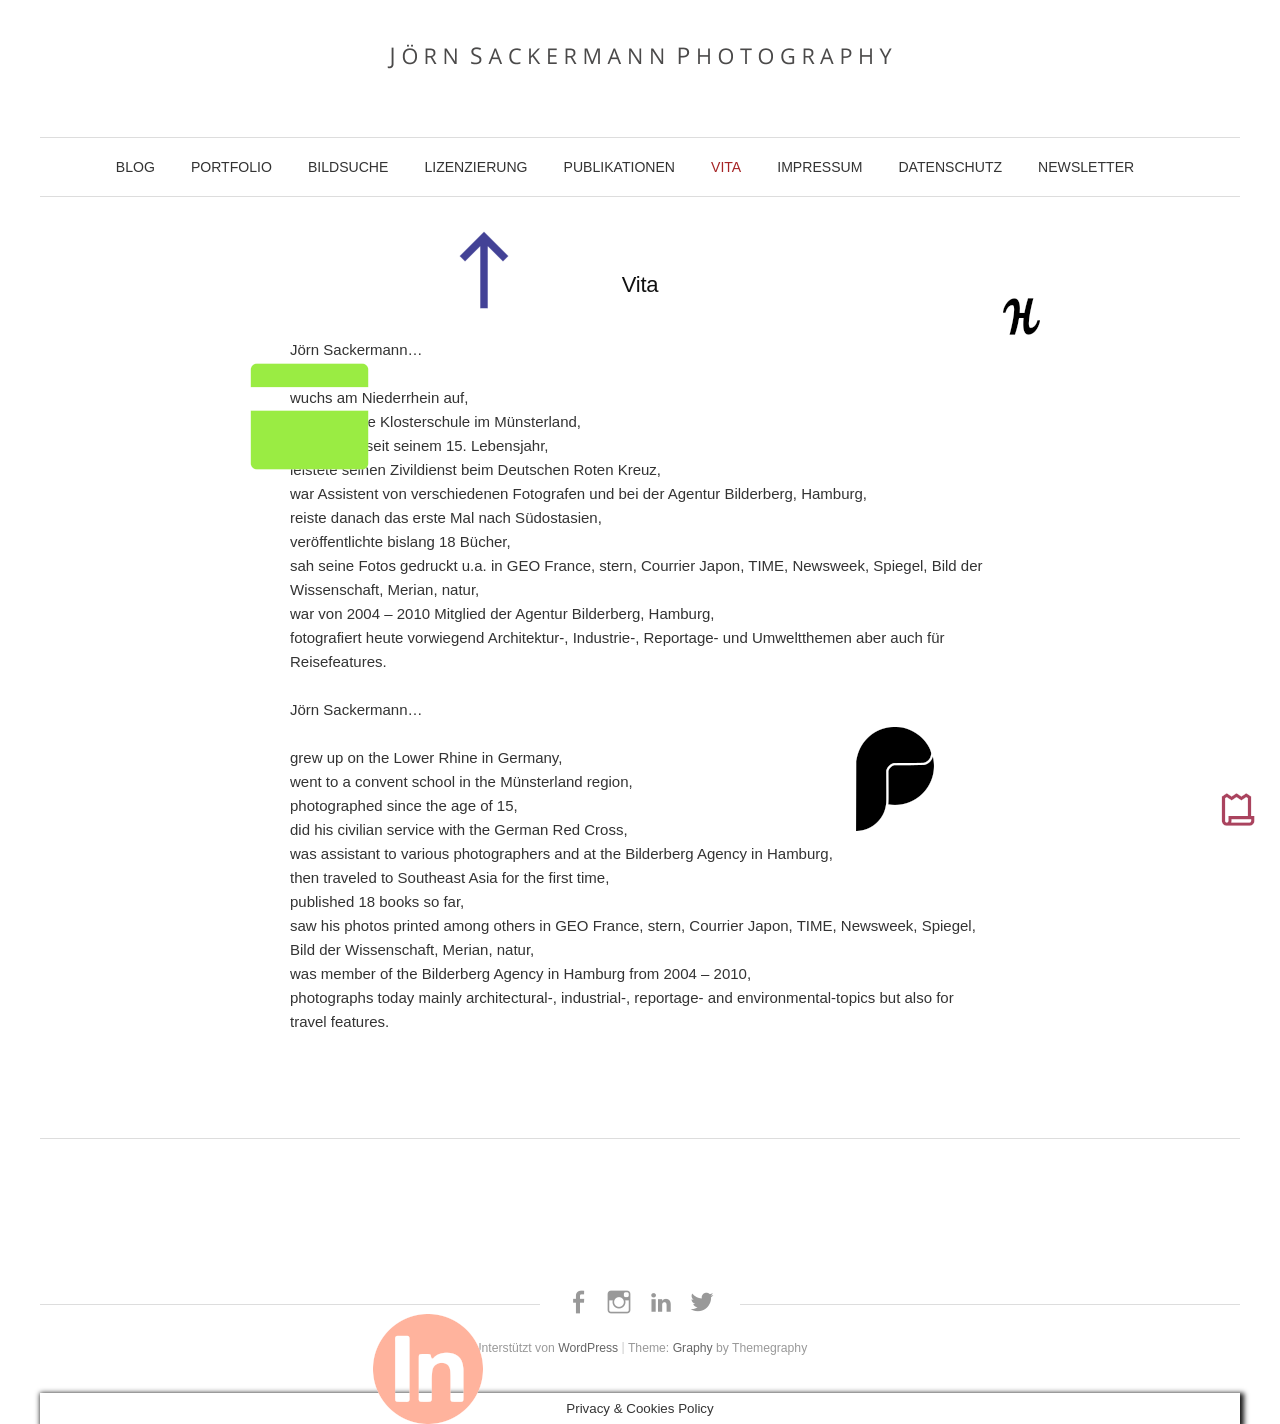 The image size is (1280, 1424). What do you see at coordinates (309, 416) in the screenshot?
I see `access payment methods` at bounding box center [309, 416].